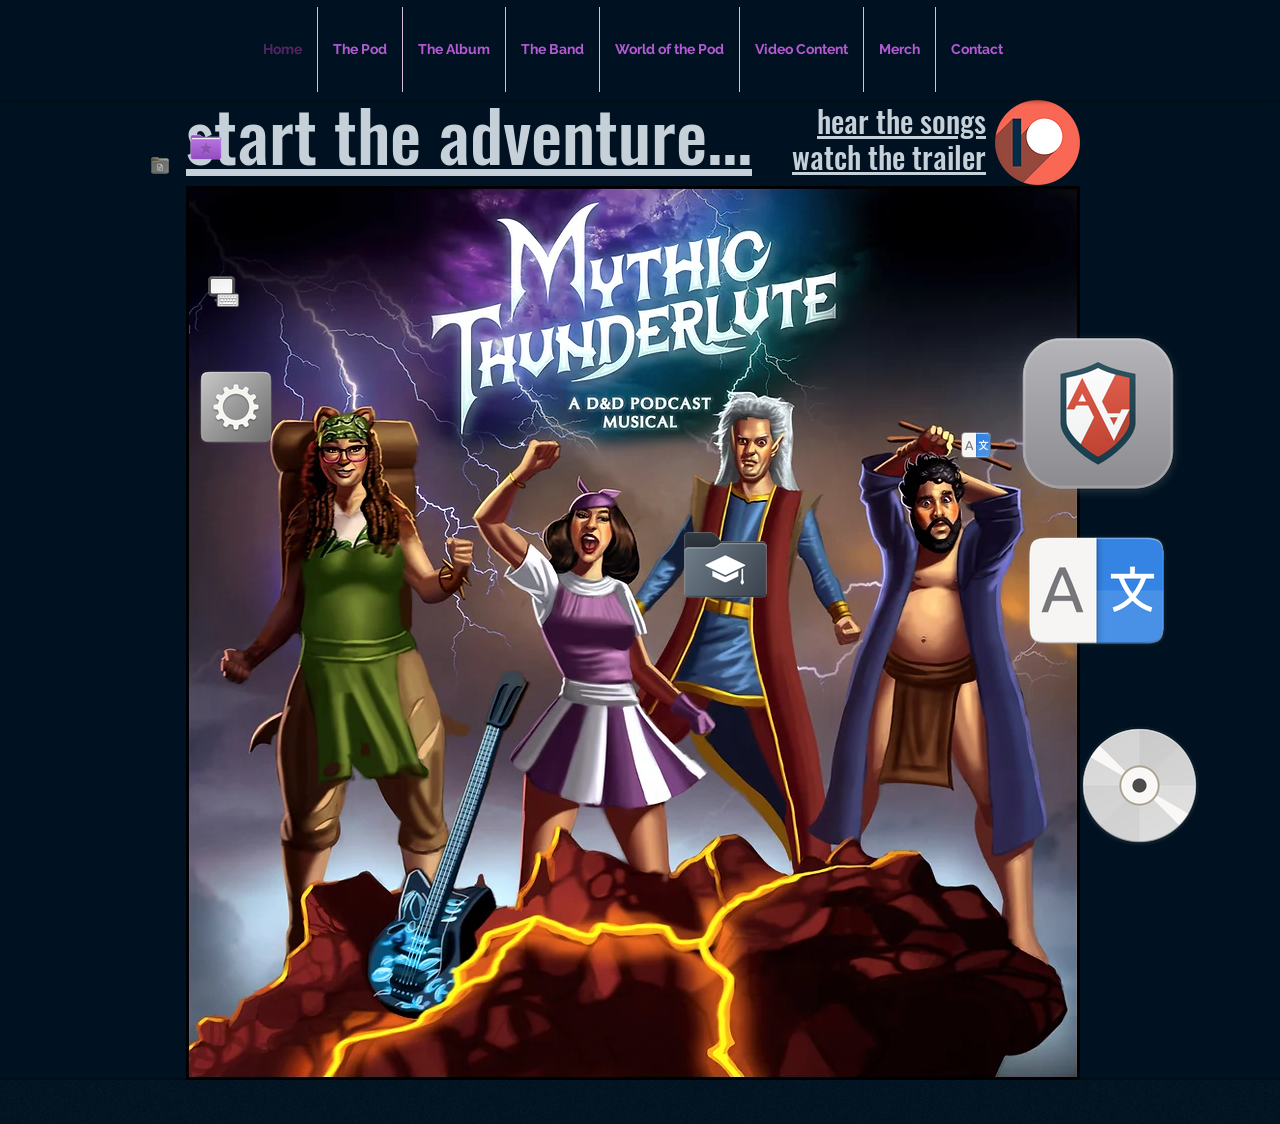 This screenshot has height=1124, width=1280. Describe the element at coordinates (1096, 590) in the screenshot. I see `access language and translation settings` at that location.